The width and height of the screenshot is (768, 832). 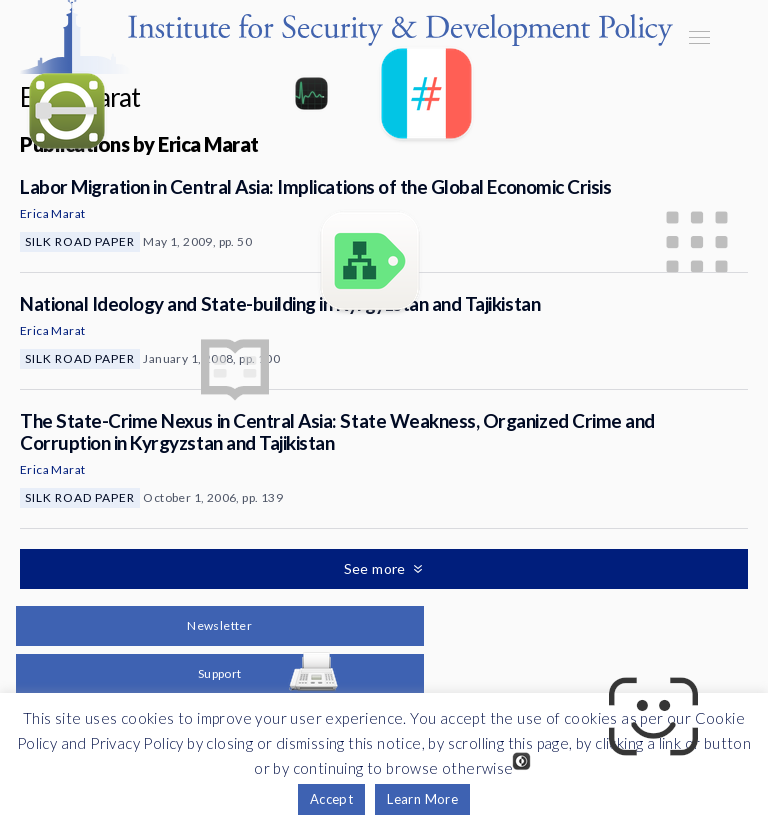 I want to click on switch to grid view layout, so click(x=697, y=242).